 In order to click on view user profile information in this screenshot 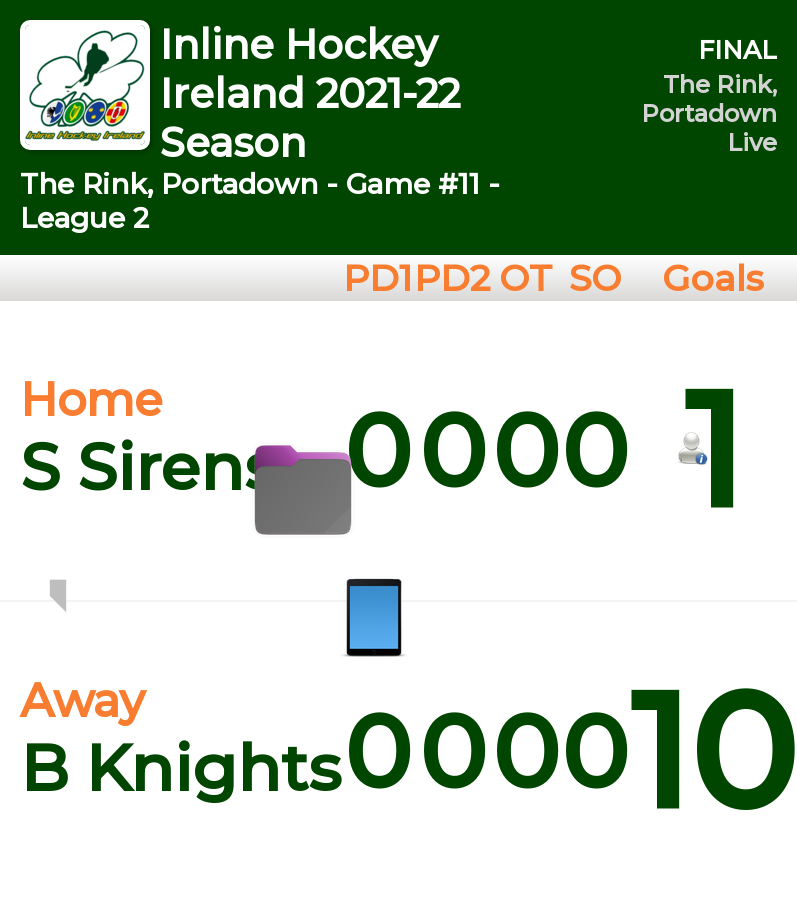, I will do `click(692, 449)`.